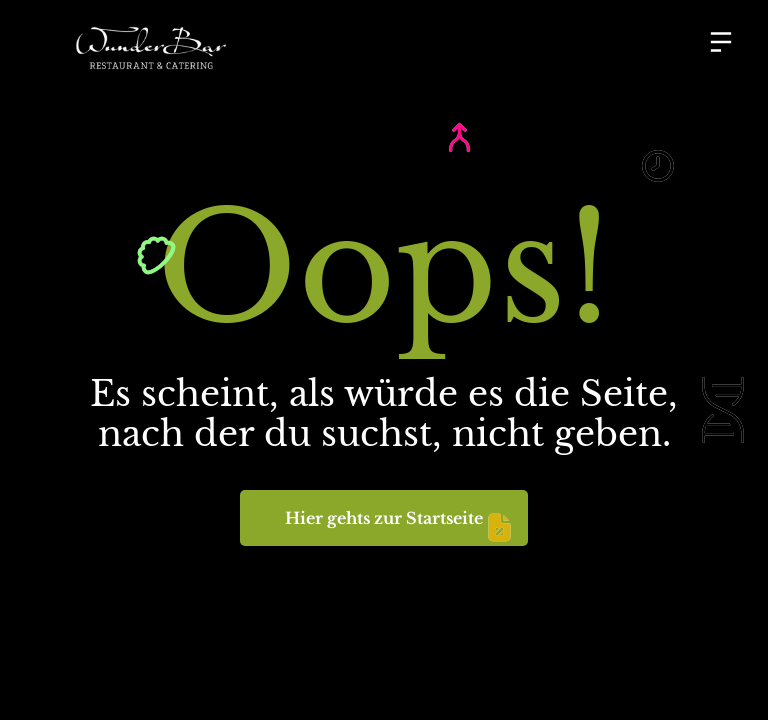 This screenshot has width=768, height=720. I want to click on view document with percentage or discount details, so click(499, 527).